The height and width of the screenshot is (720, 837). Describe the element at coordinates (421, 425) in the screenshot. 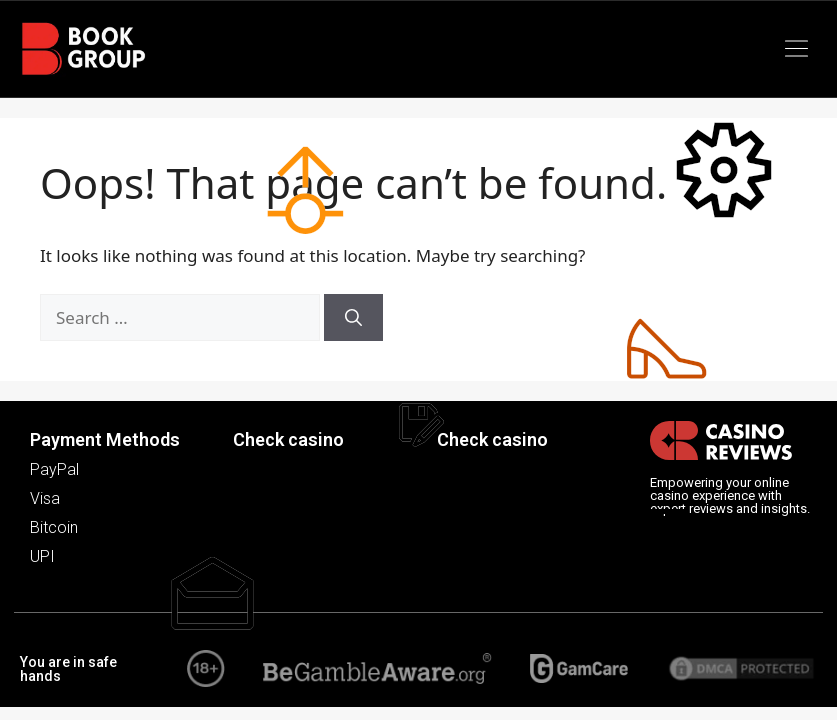

I see `save file with a new name or location` at that location.